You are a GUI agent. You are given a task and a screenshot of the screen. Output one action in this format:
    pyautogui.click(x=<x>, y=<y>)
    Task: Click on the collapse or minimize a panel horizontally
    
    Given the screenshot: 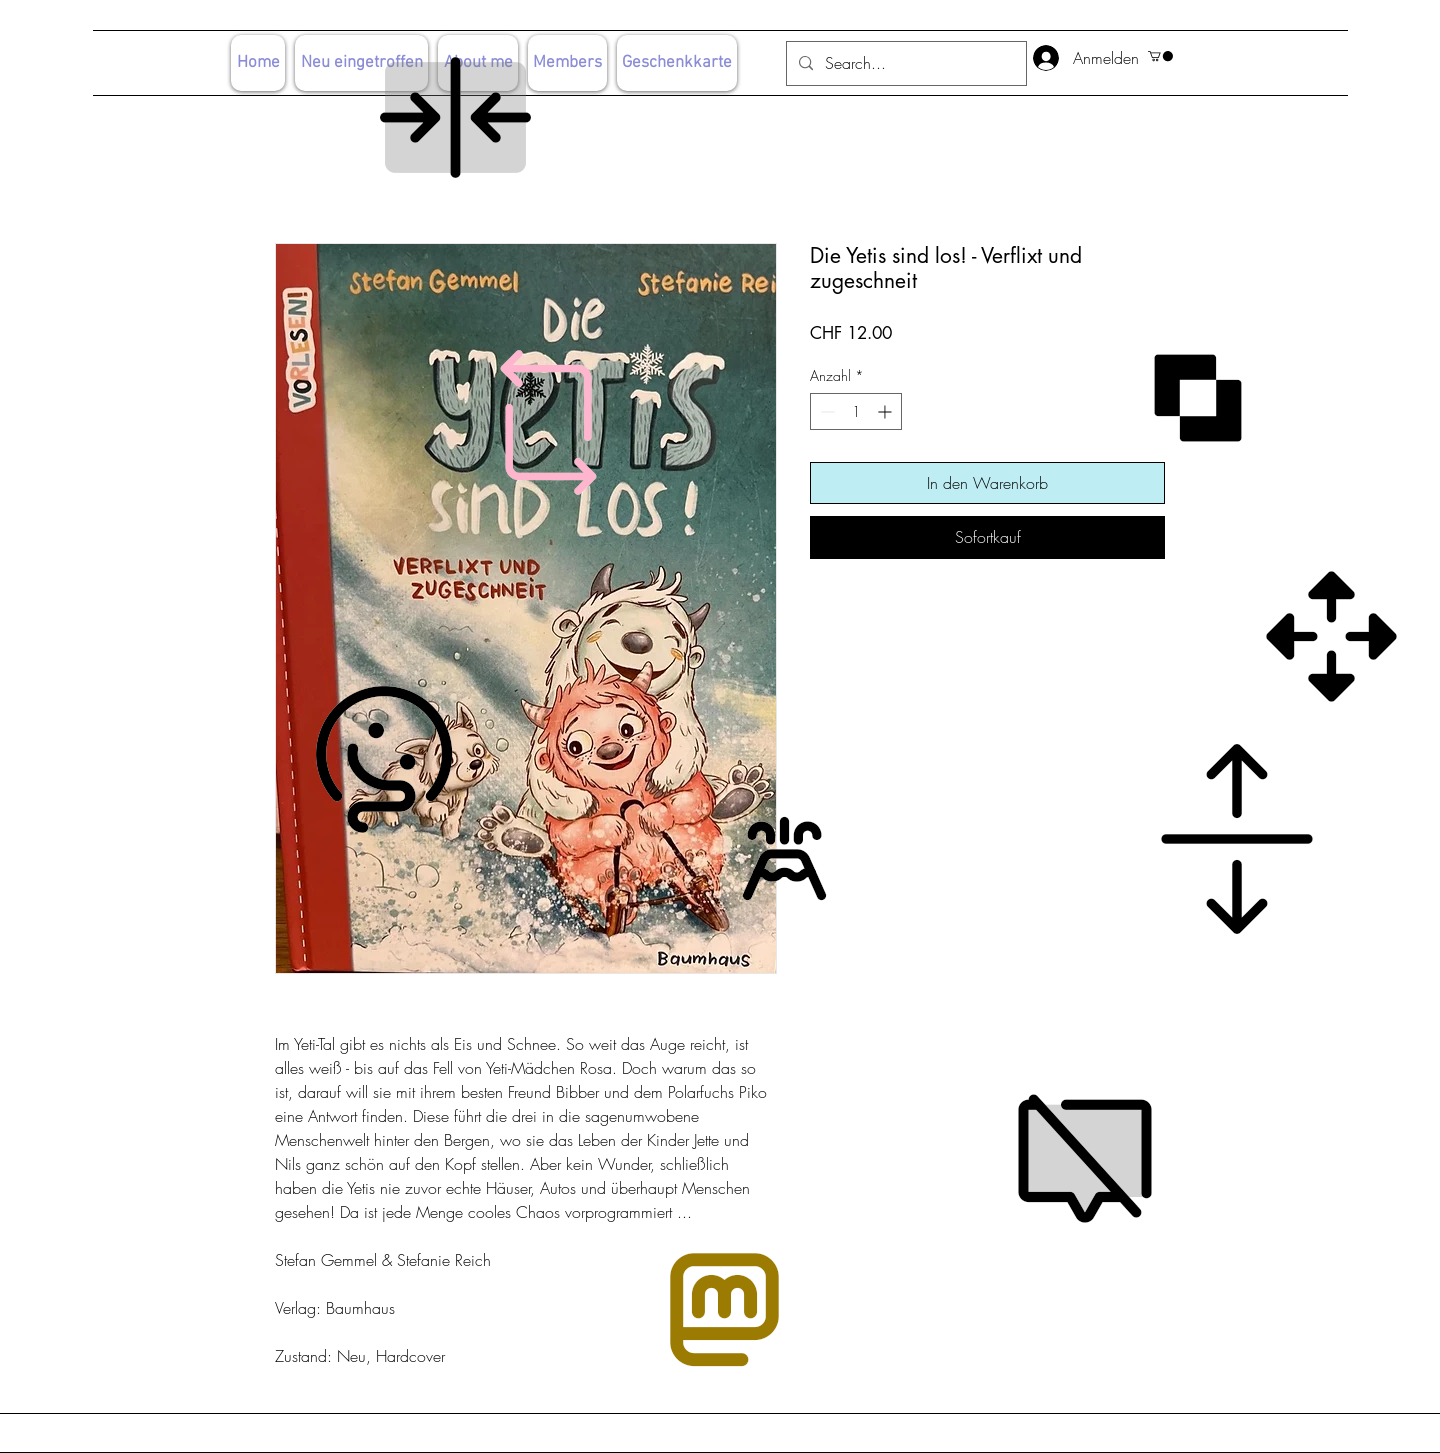 What is the action you would take?
    pyautogui.click(x=455, y=117)
    